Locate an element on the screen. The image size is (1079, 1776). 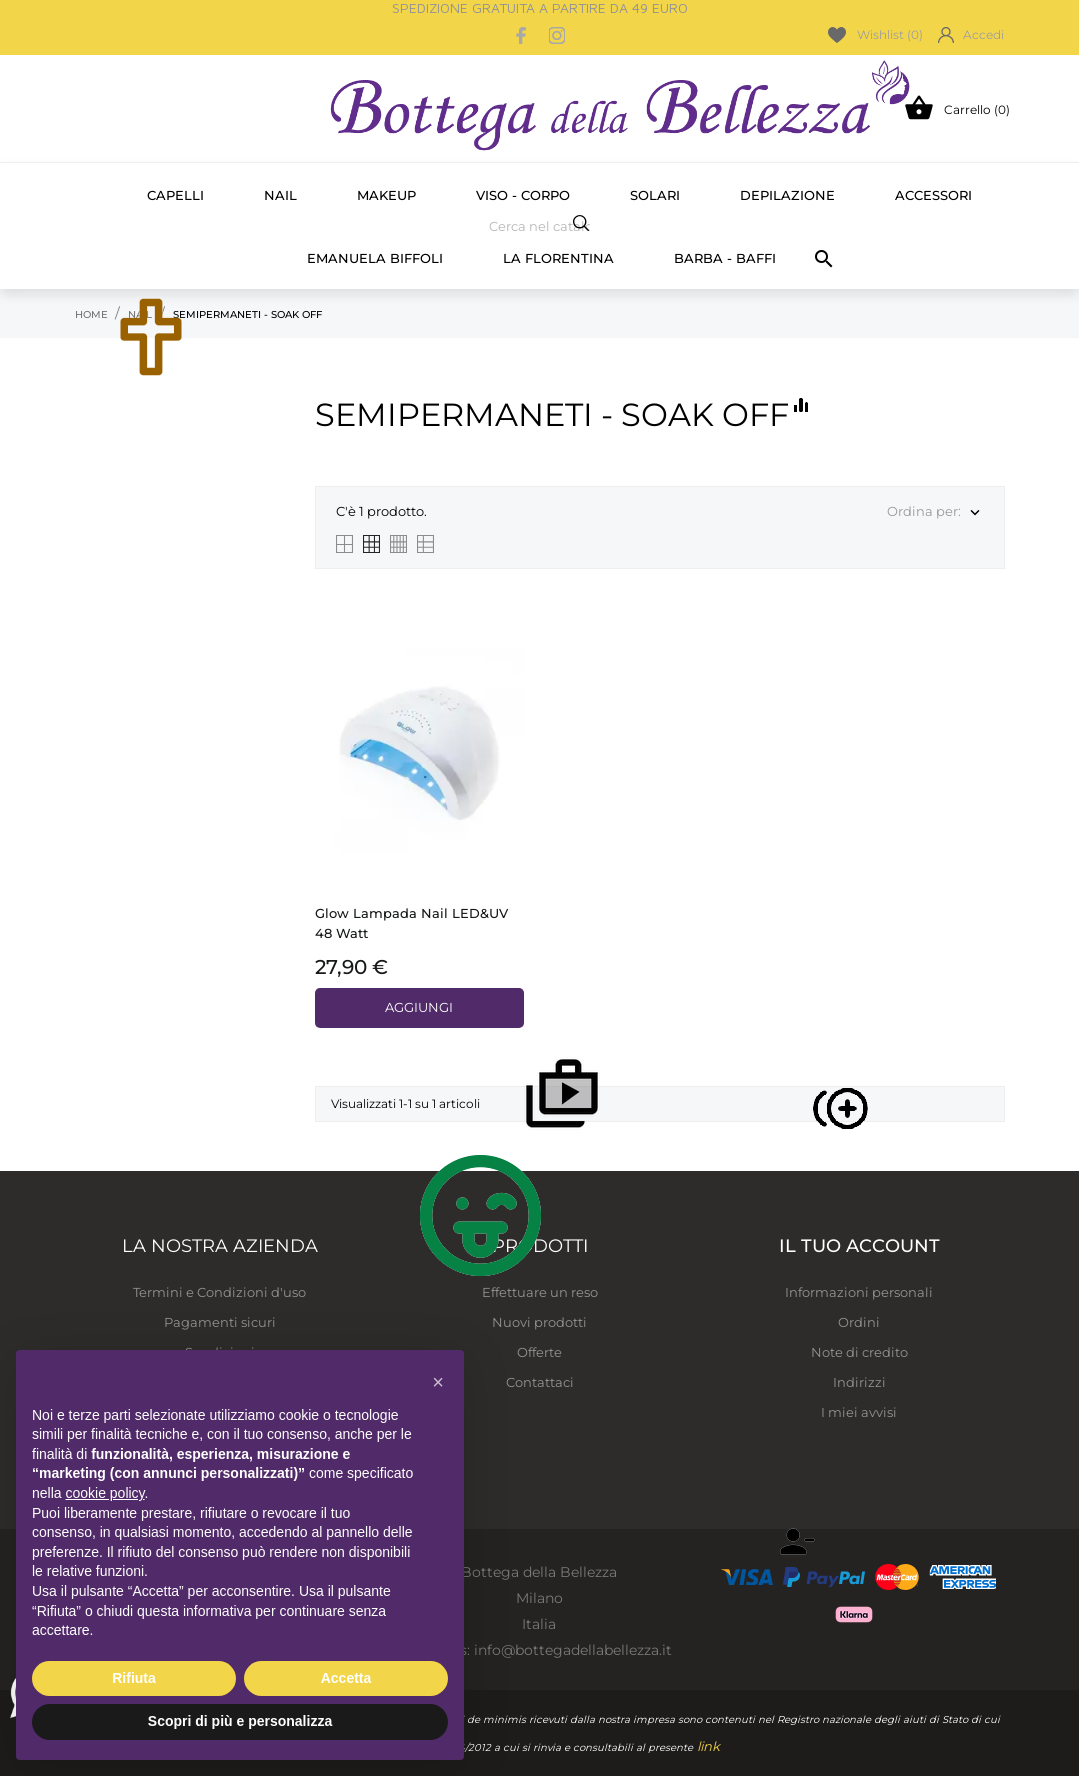
add a playful or silly reaction is located at coordinates (480, 1215).